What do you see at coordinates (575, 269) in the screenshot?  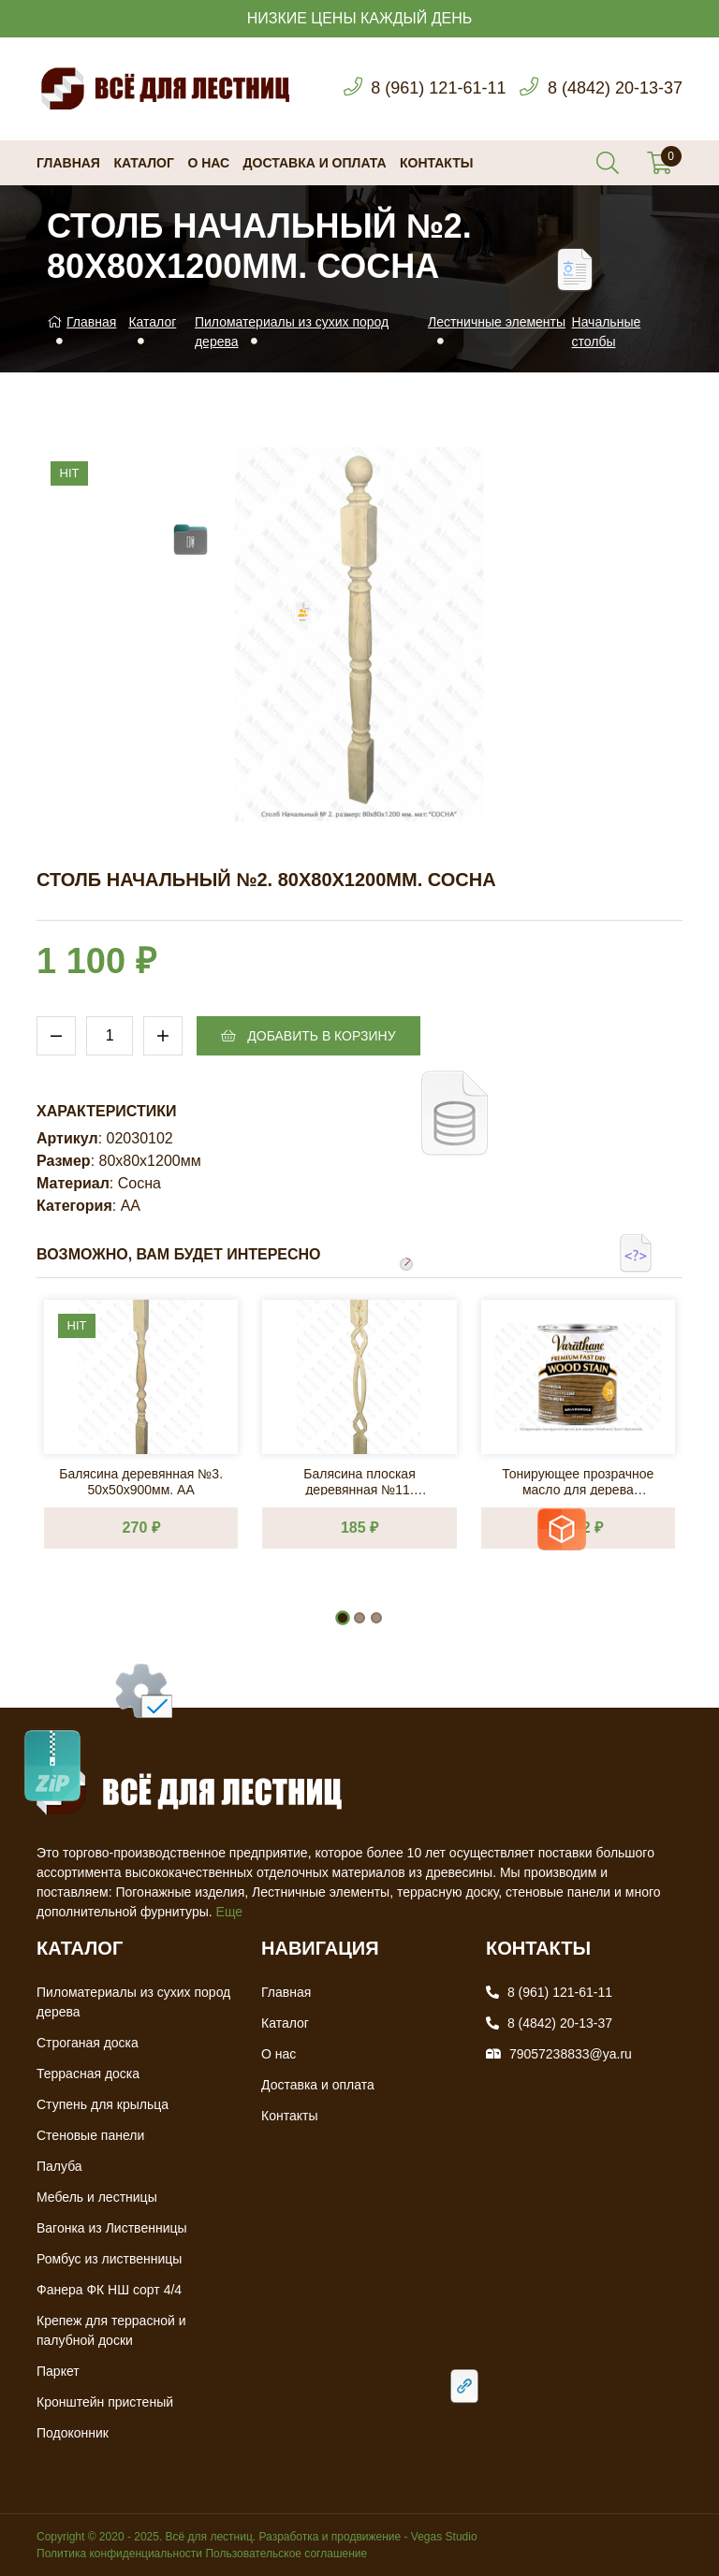 I see `open a Hangul Word Processor (.hwp) document` at bounding box center [575, 269].